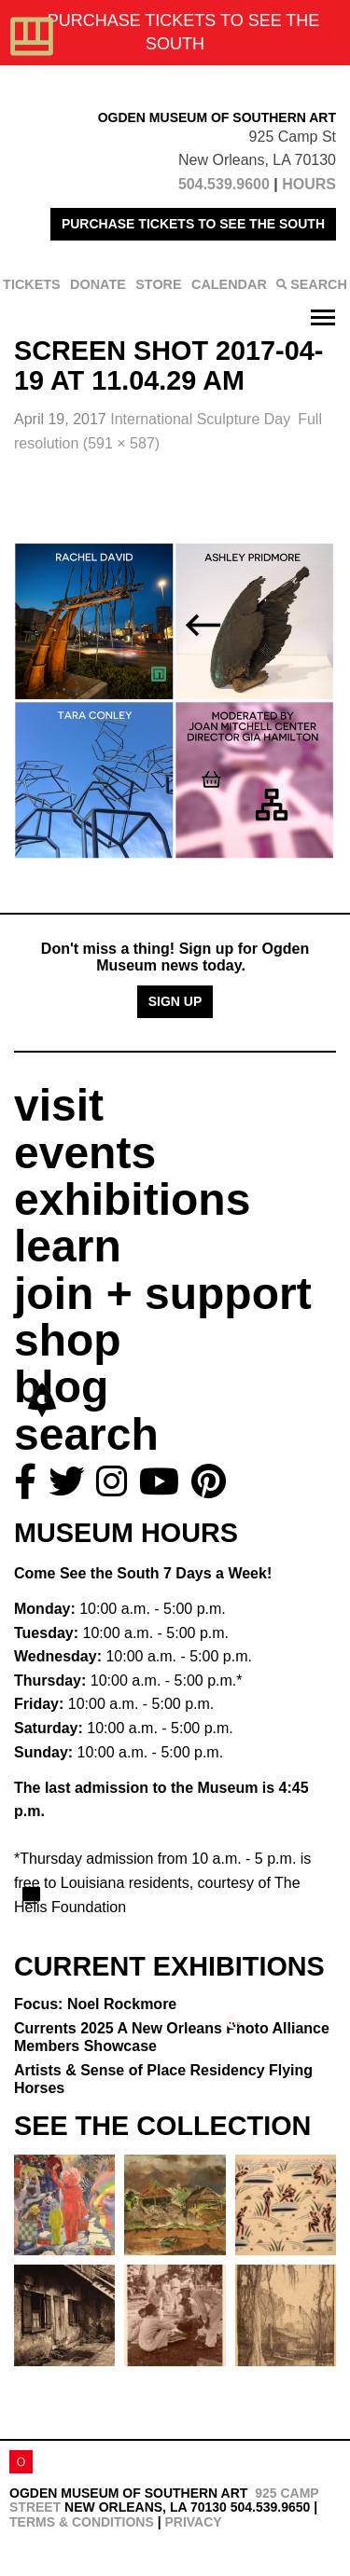 The image size is (350, 2576). What do you see at coordinates (211, 778) in the screenshot?
I see `view your shopping basket` at bounding box center [211, 778].